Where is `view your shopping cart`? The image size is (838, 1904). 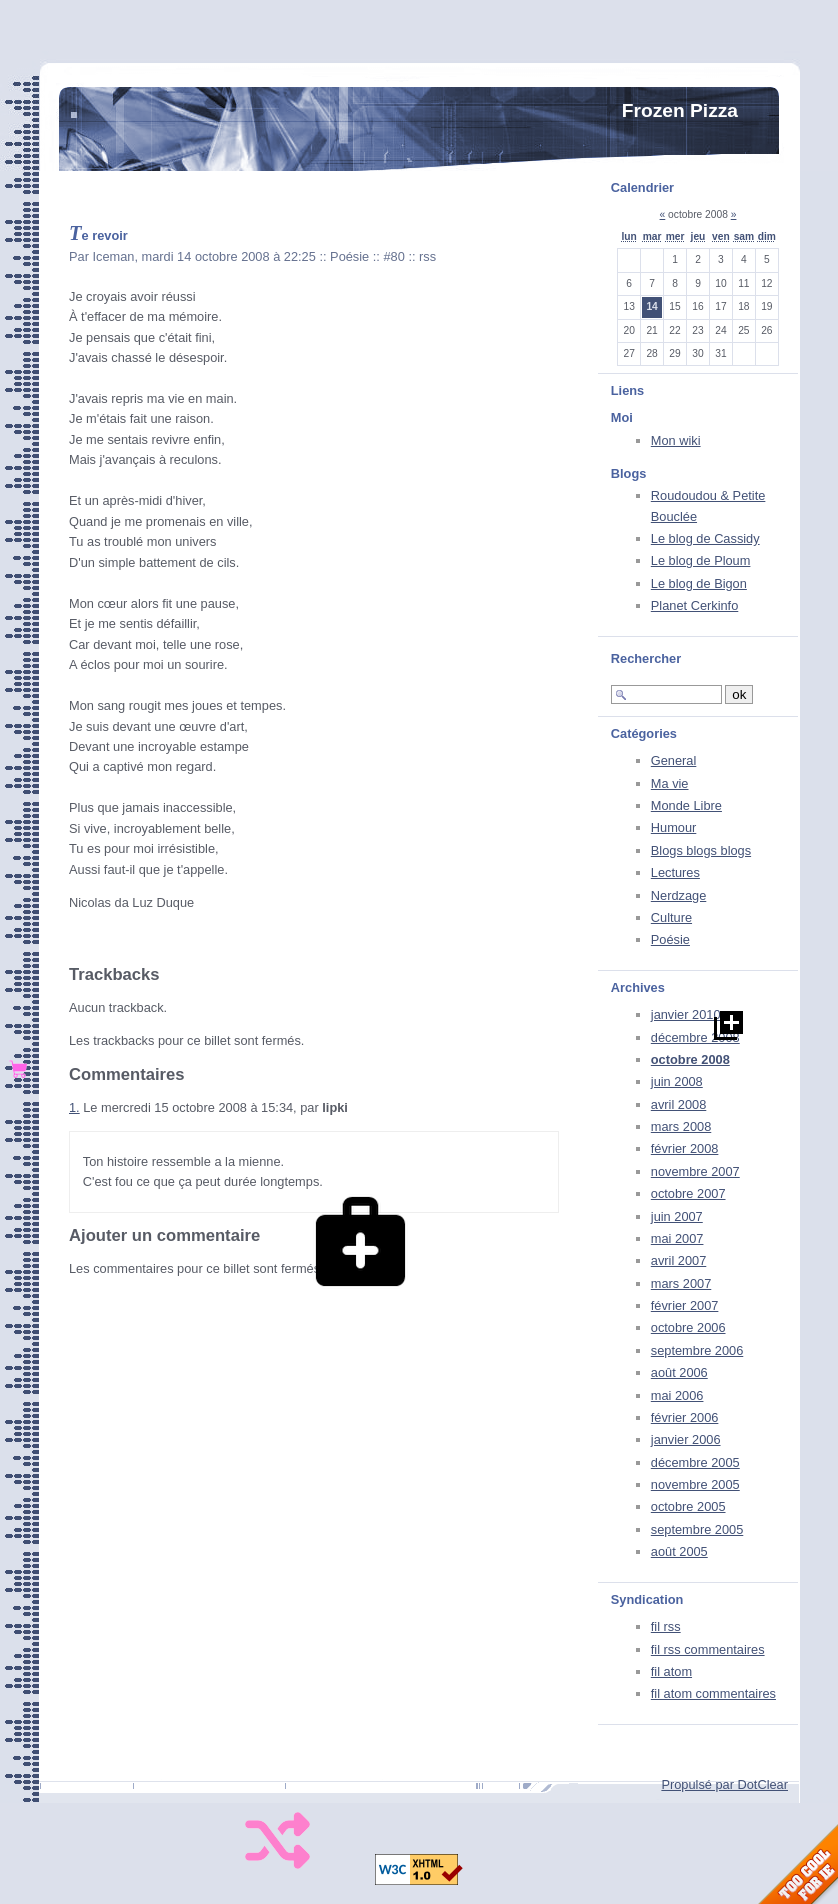
view your shopping cart is located at coordinates (18, 1069).